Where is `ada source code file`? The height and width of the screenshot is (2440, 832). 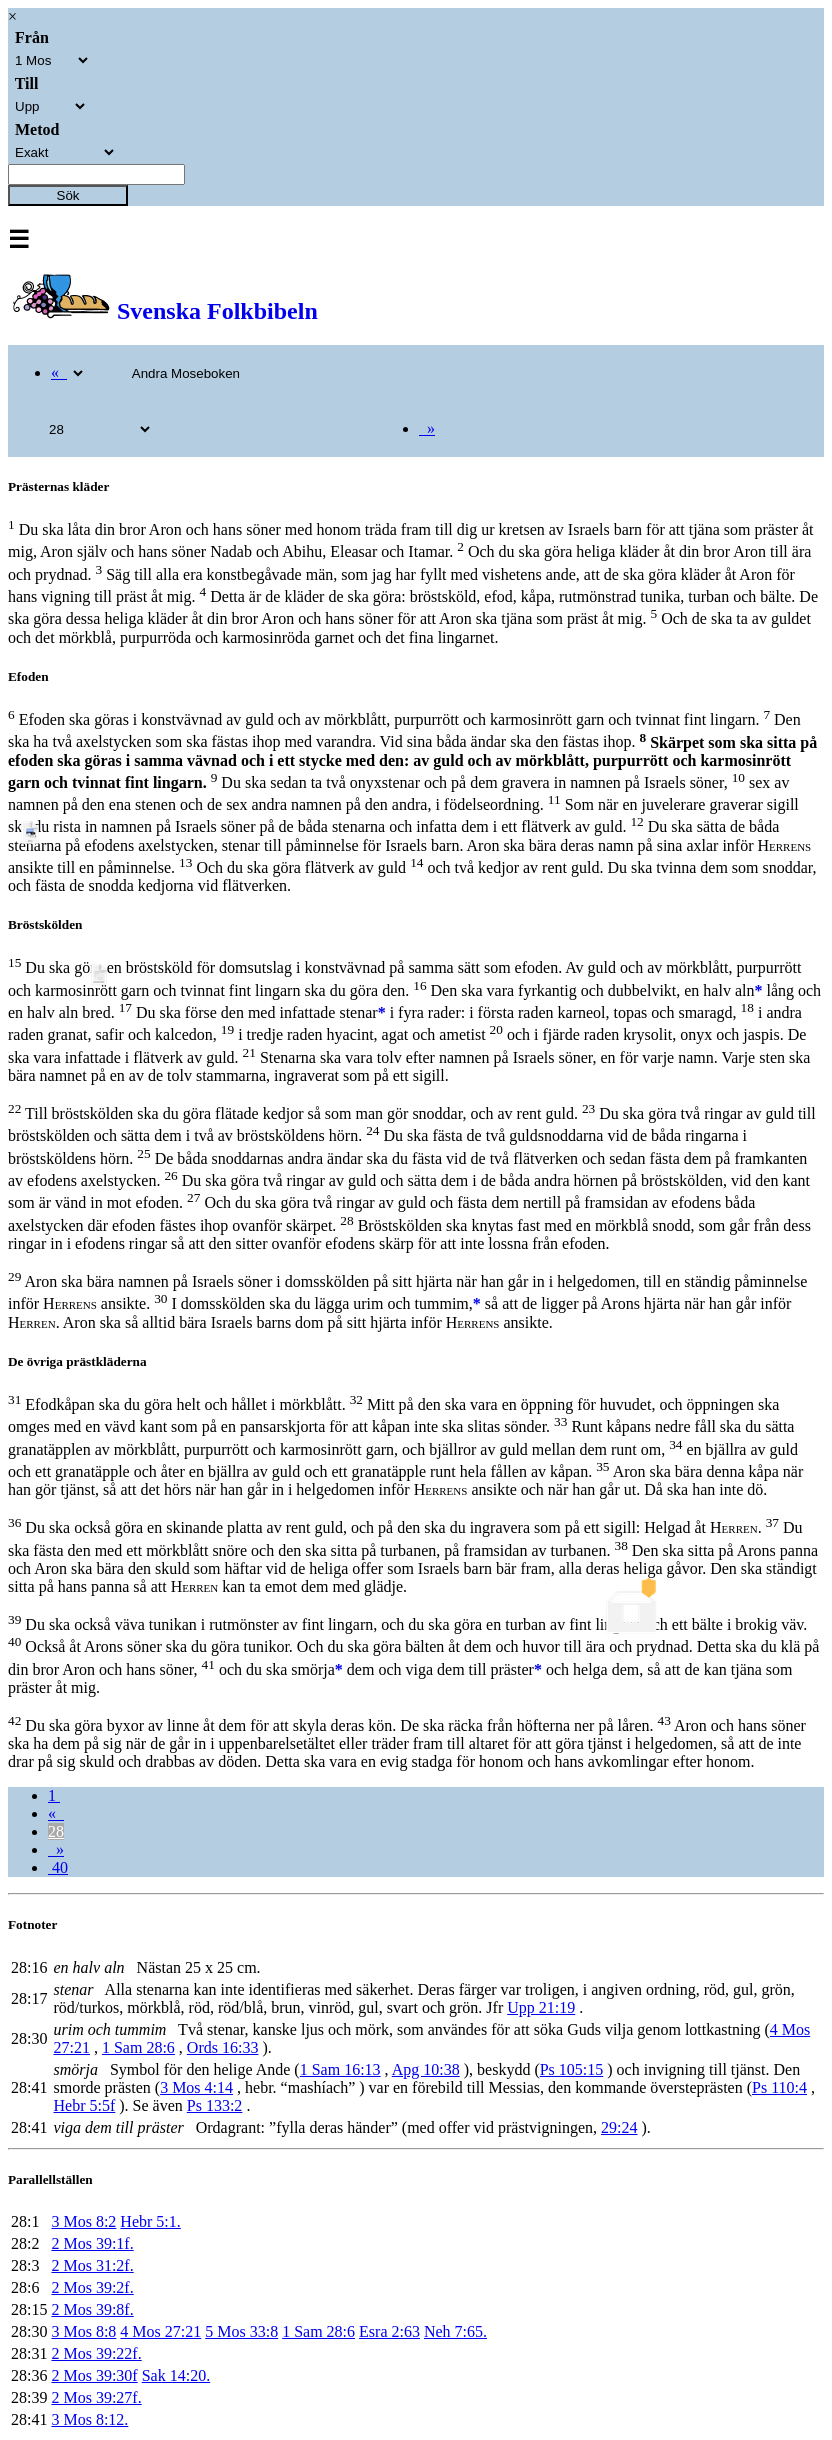 ada source code file is located at coordinates (99, 975).